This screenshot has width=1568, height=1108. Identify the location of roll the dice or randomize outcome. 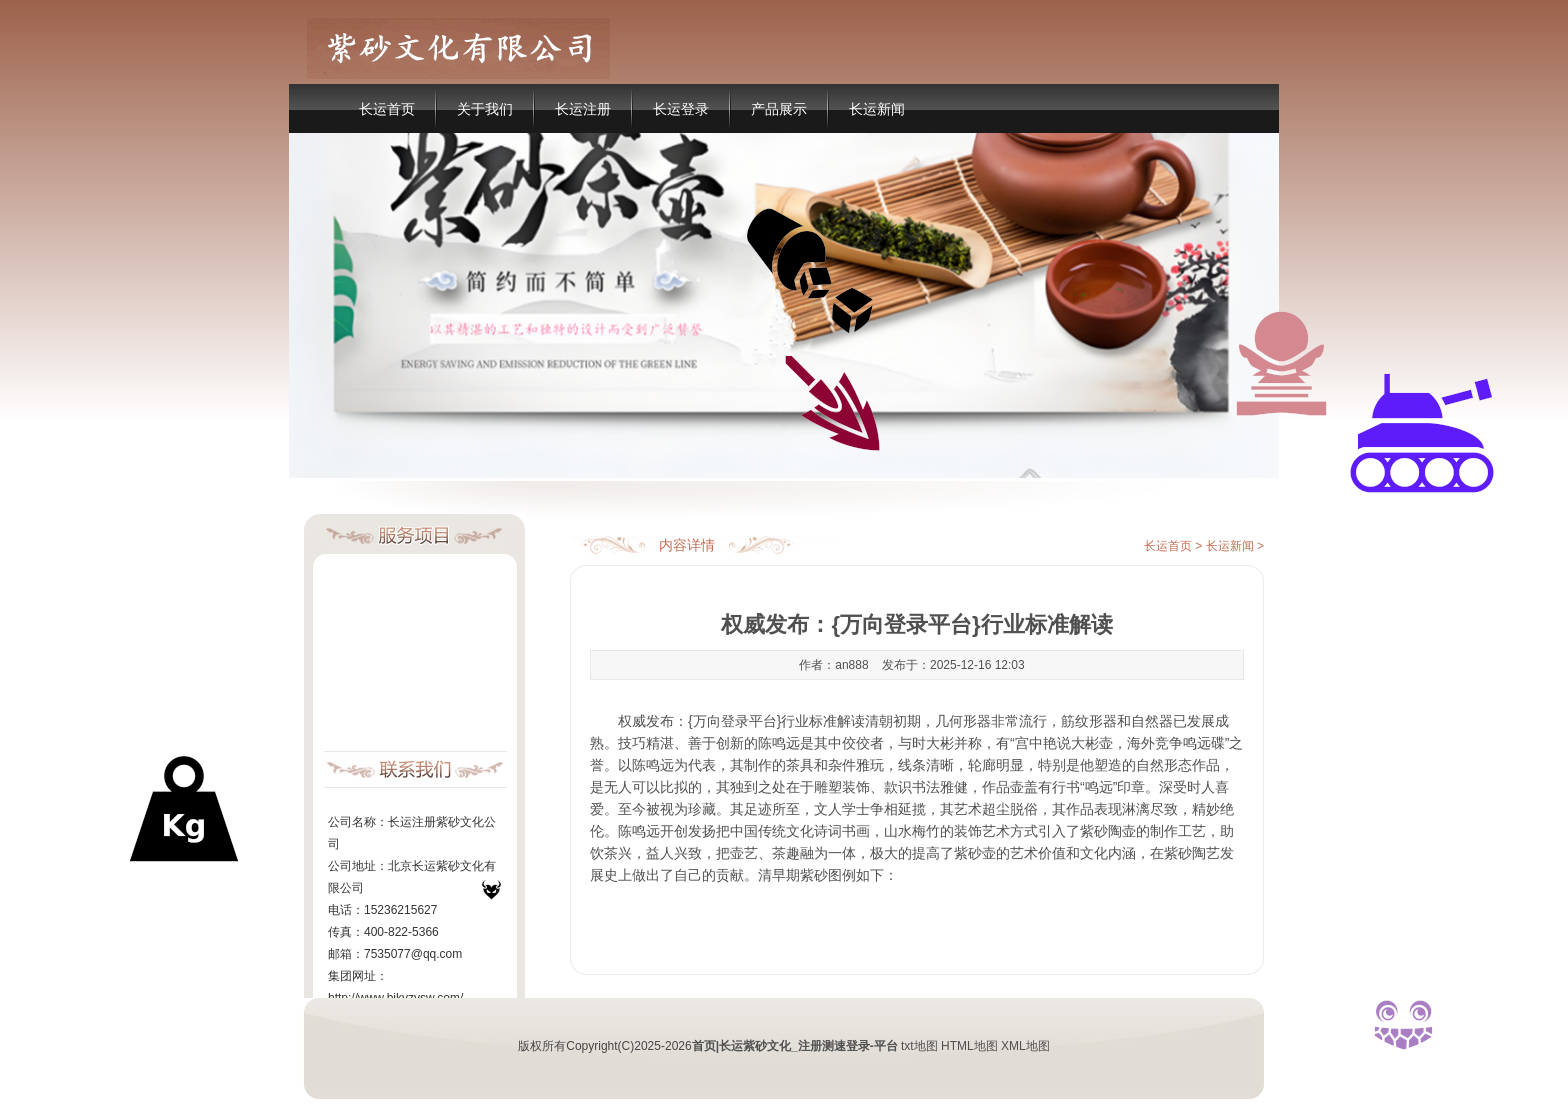
(810, 271).